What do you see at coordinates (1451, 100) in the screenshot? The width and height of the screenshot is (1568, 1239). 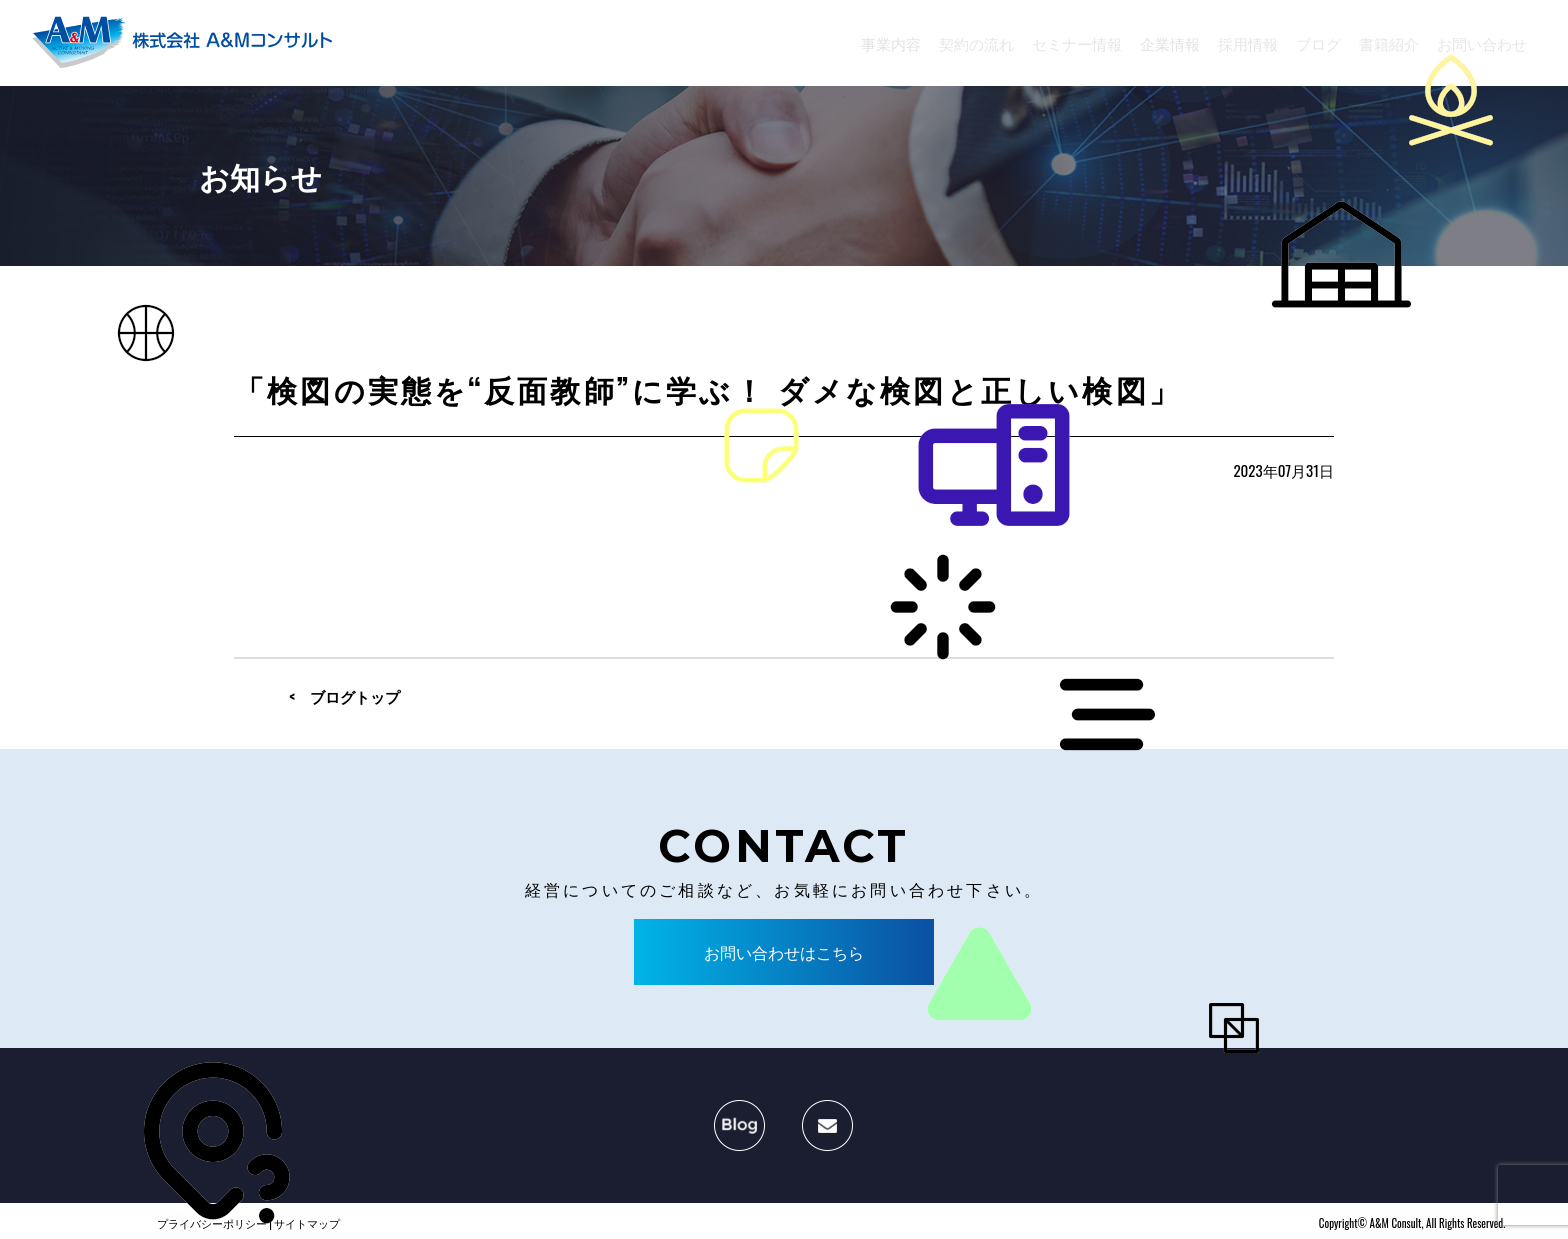 I see `access outdoor or camping-related features` at bounding box center [1451, 100].